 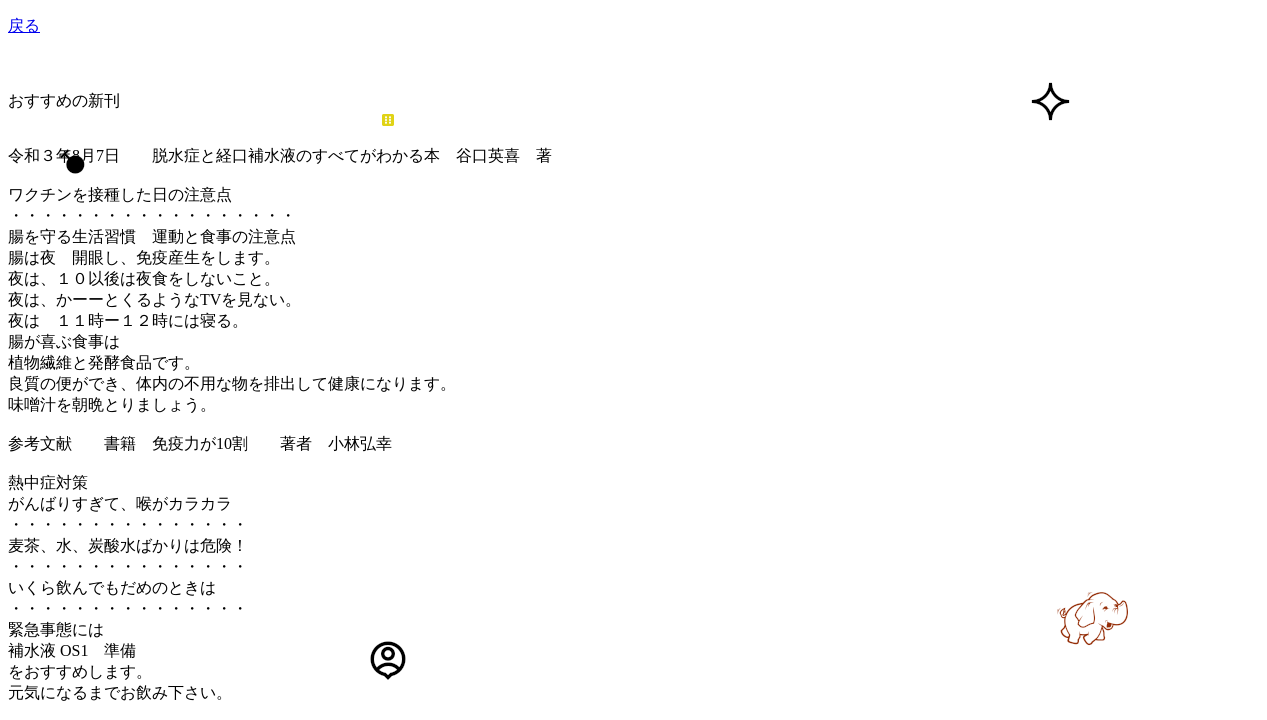 What do you see at coordinates (388, 659) in the screenshot?
I see `view user location on map` at bounding box center [388, 659].